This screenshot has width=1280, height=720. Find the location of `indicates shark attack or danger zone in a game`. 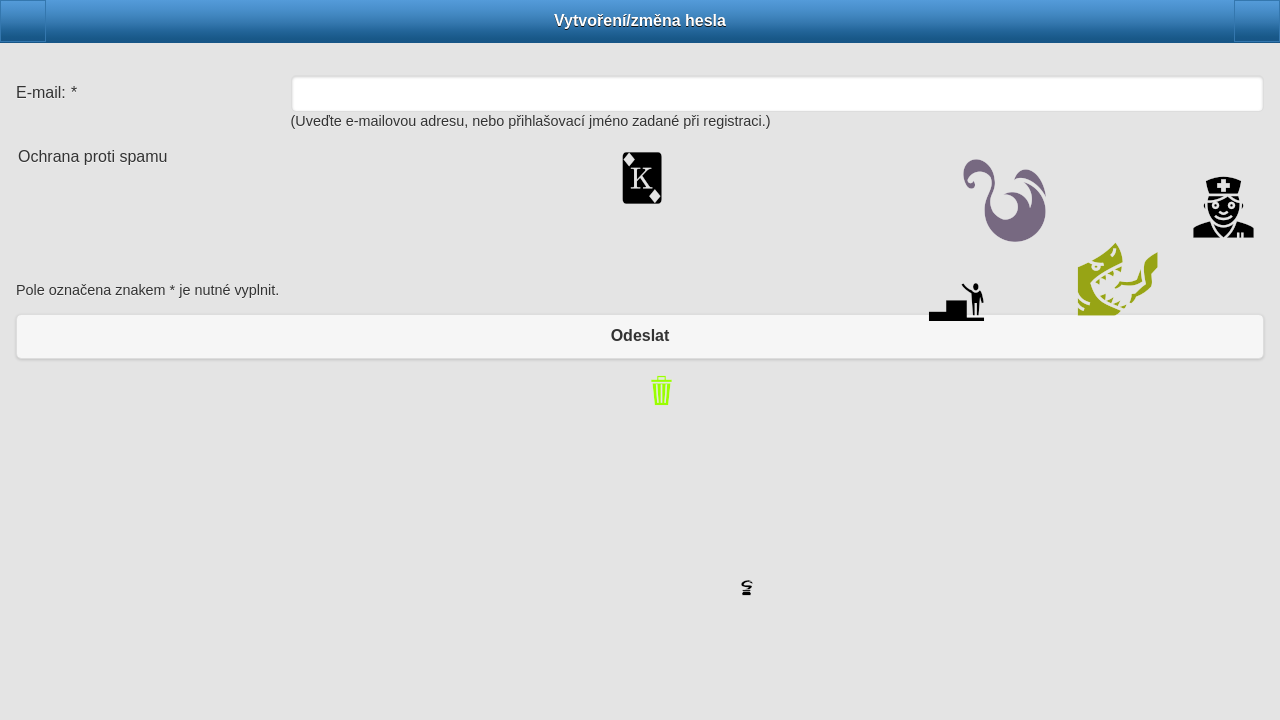

indicates shark attack or danger zone in a game is located at coordinates (1117, 276).